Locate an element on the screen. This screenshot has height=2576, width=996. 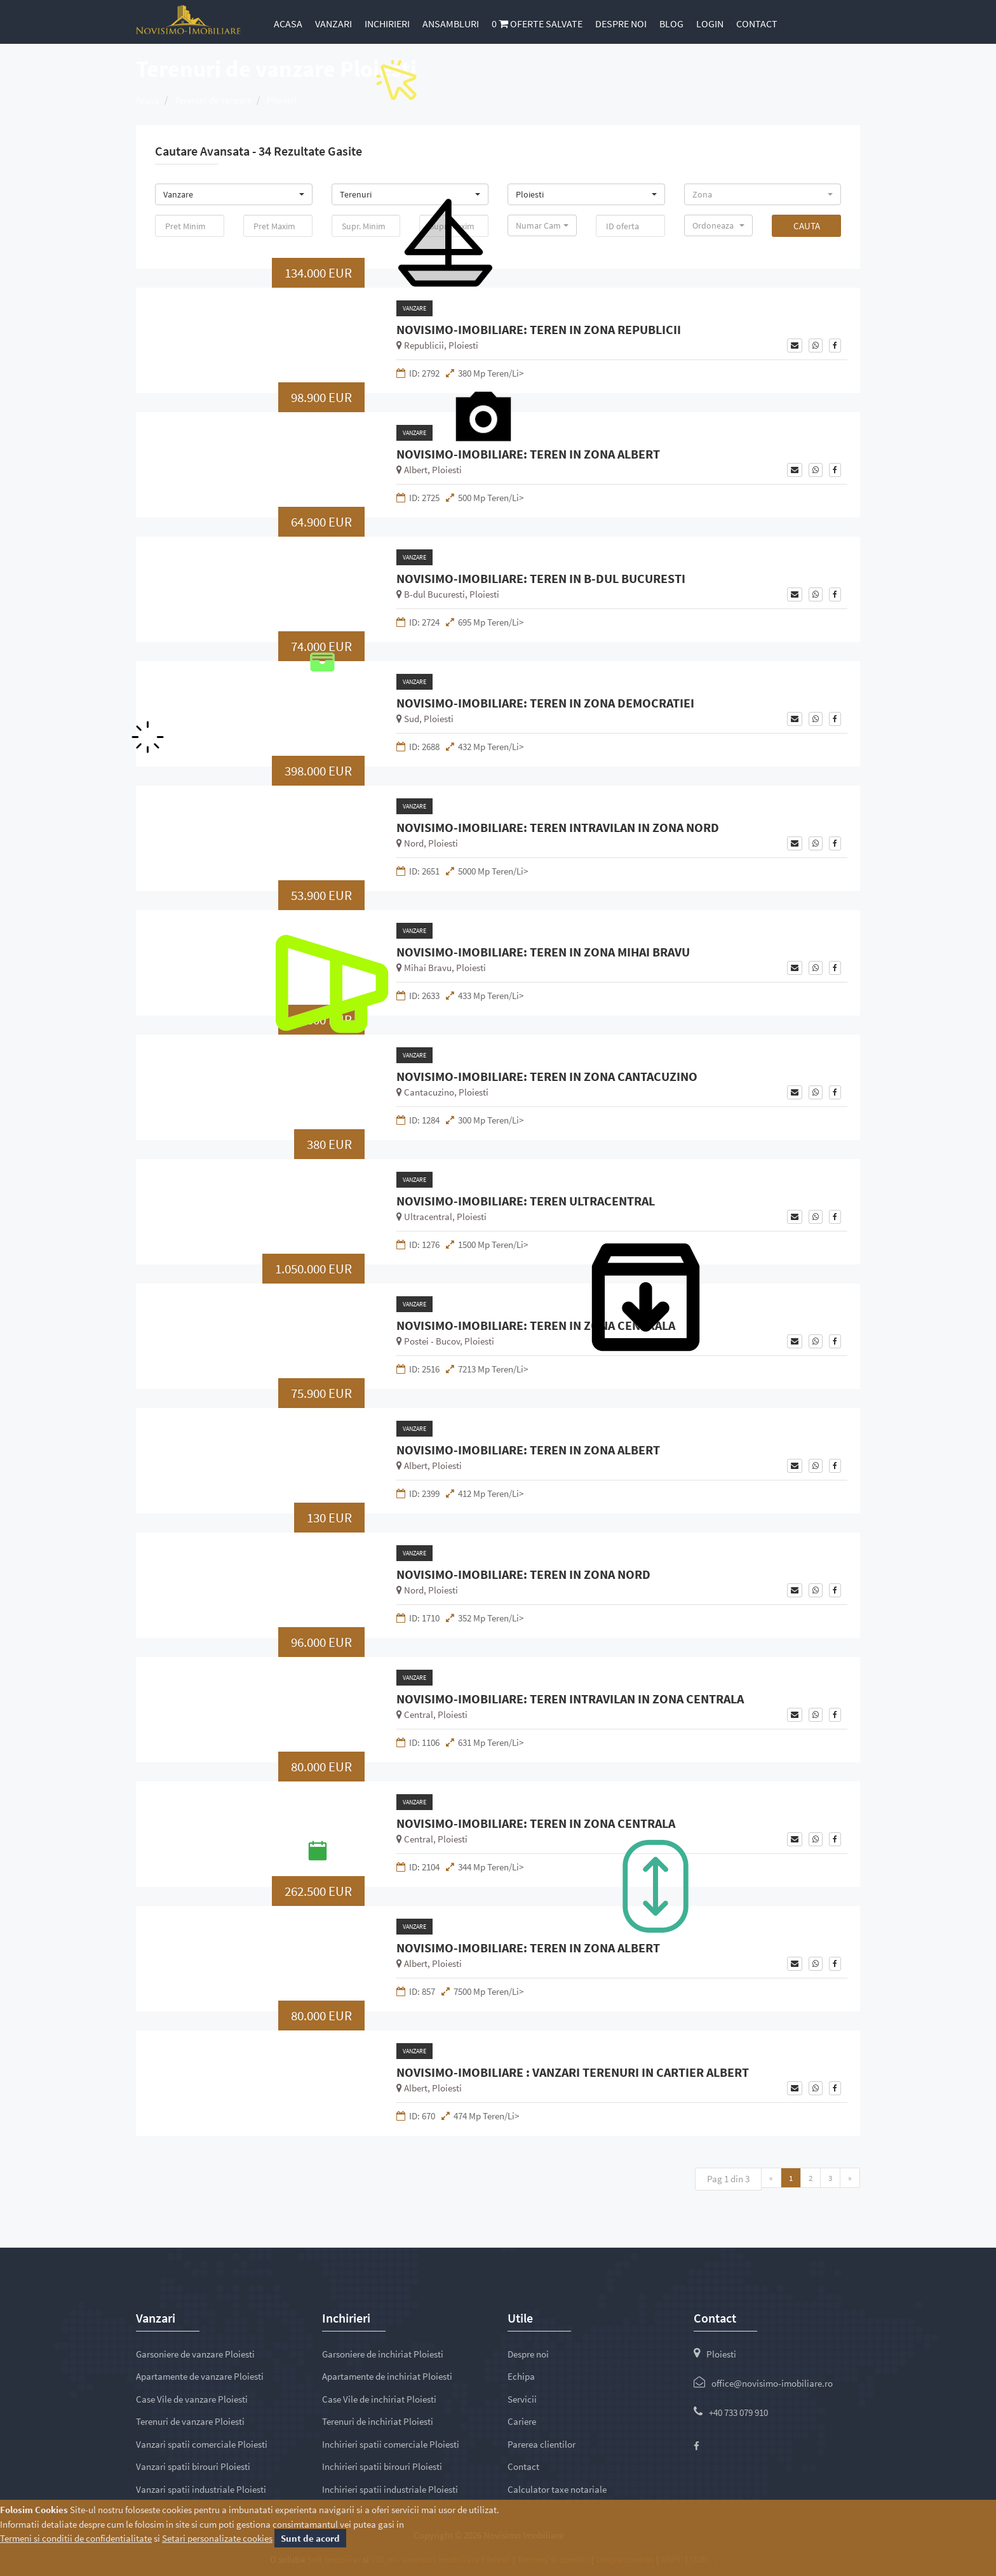
access sailing or boating features is located at coordinates (445, 249).